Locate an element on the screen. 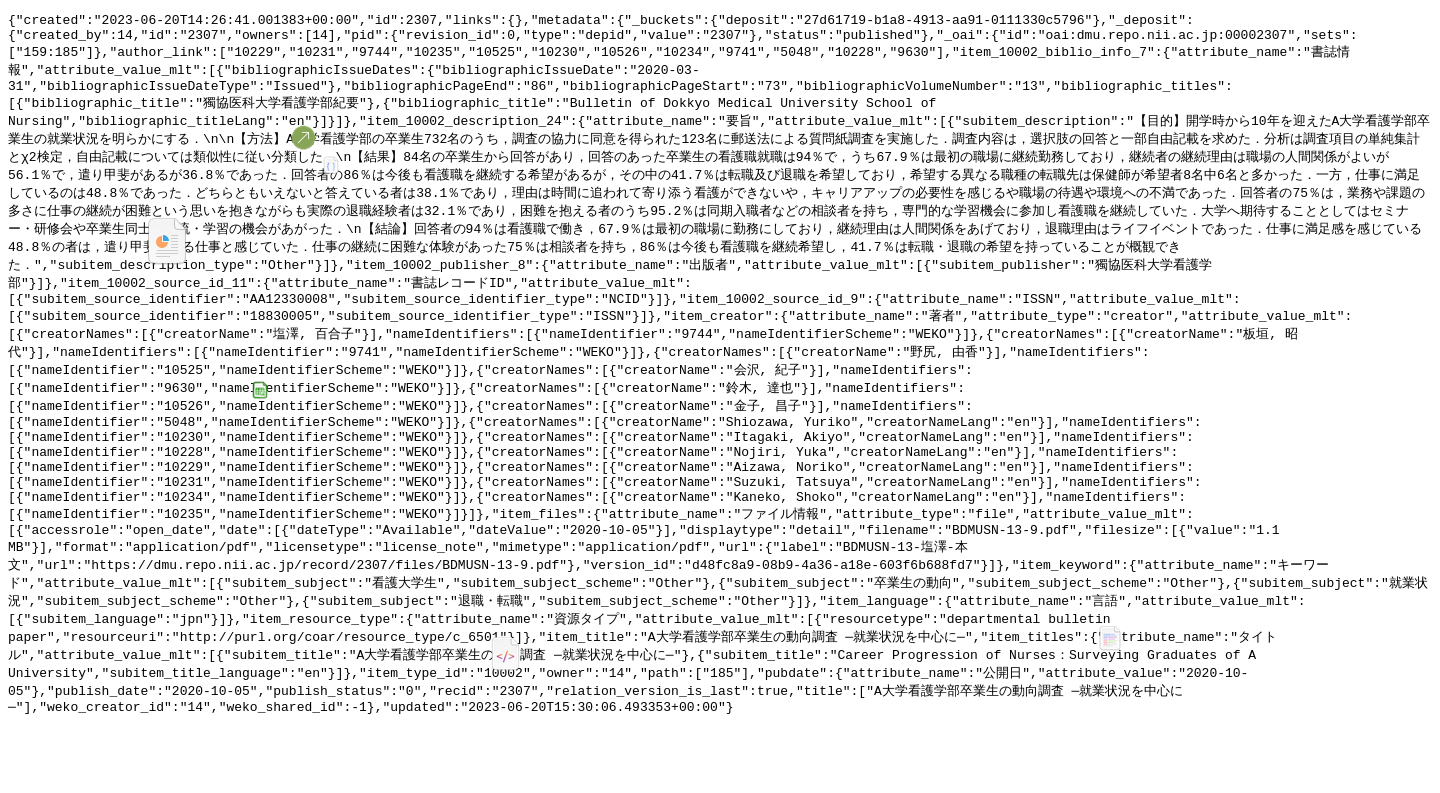 The width and height of the screenshot is (1440, 793). open a libreoffice calc spreadsheet file is located at coordinates (260, 390).